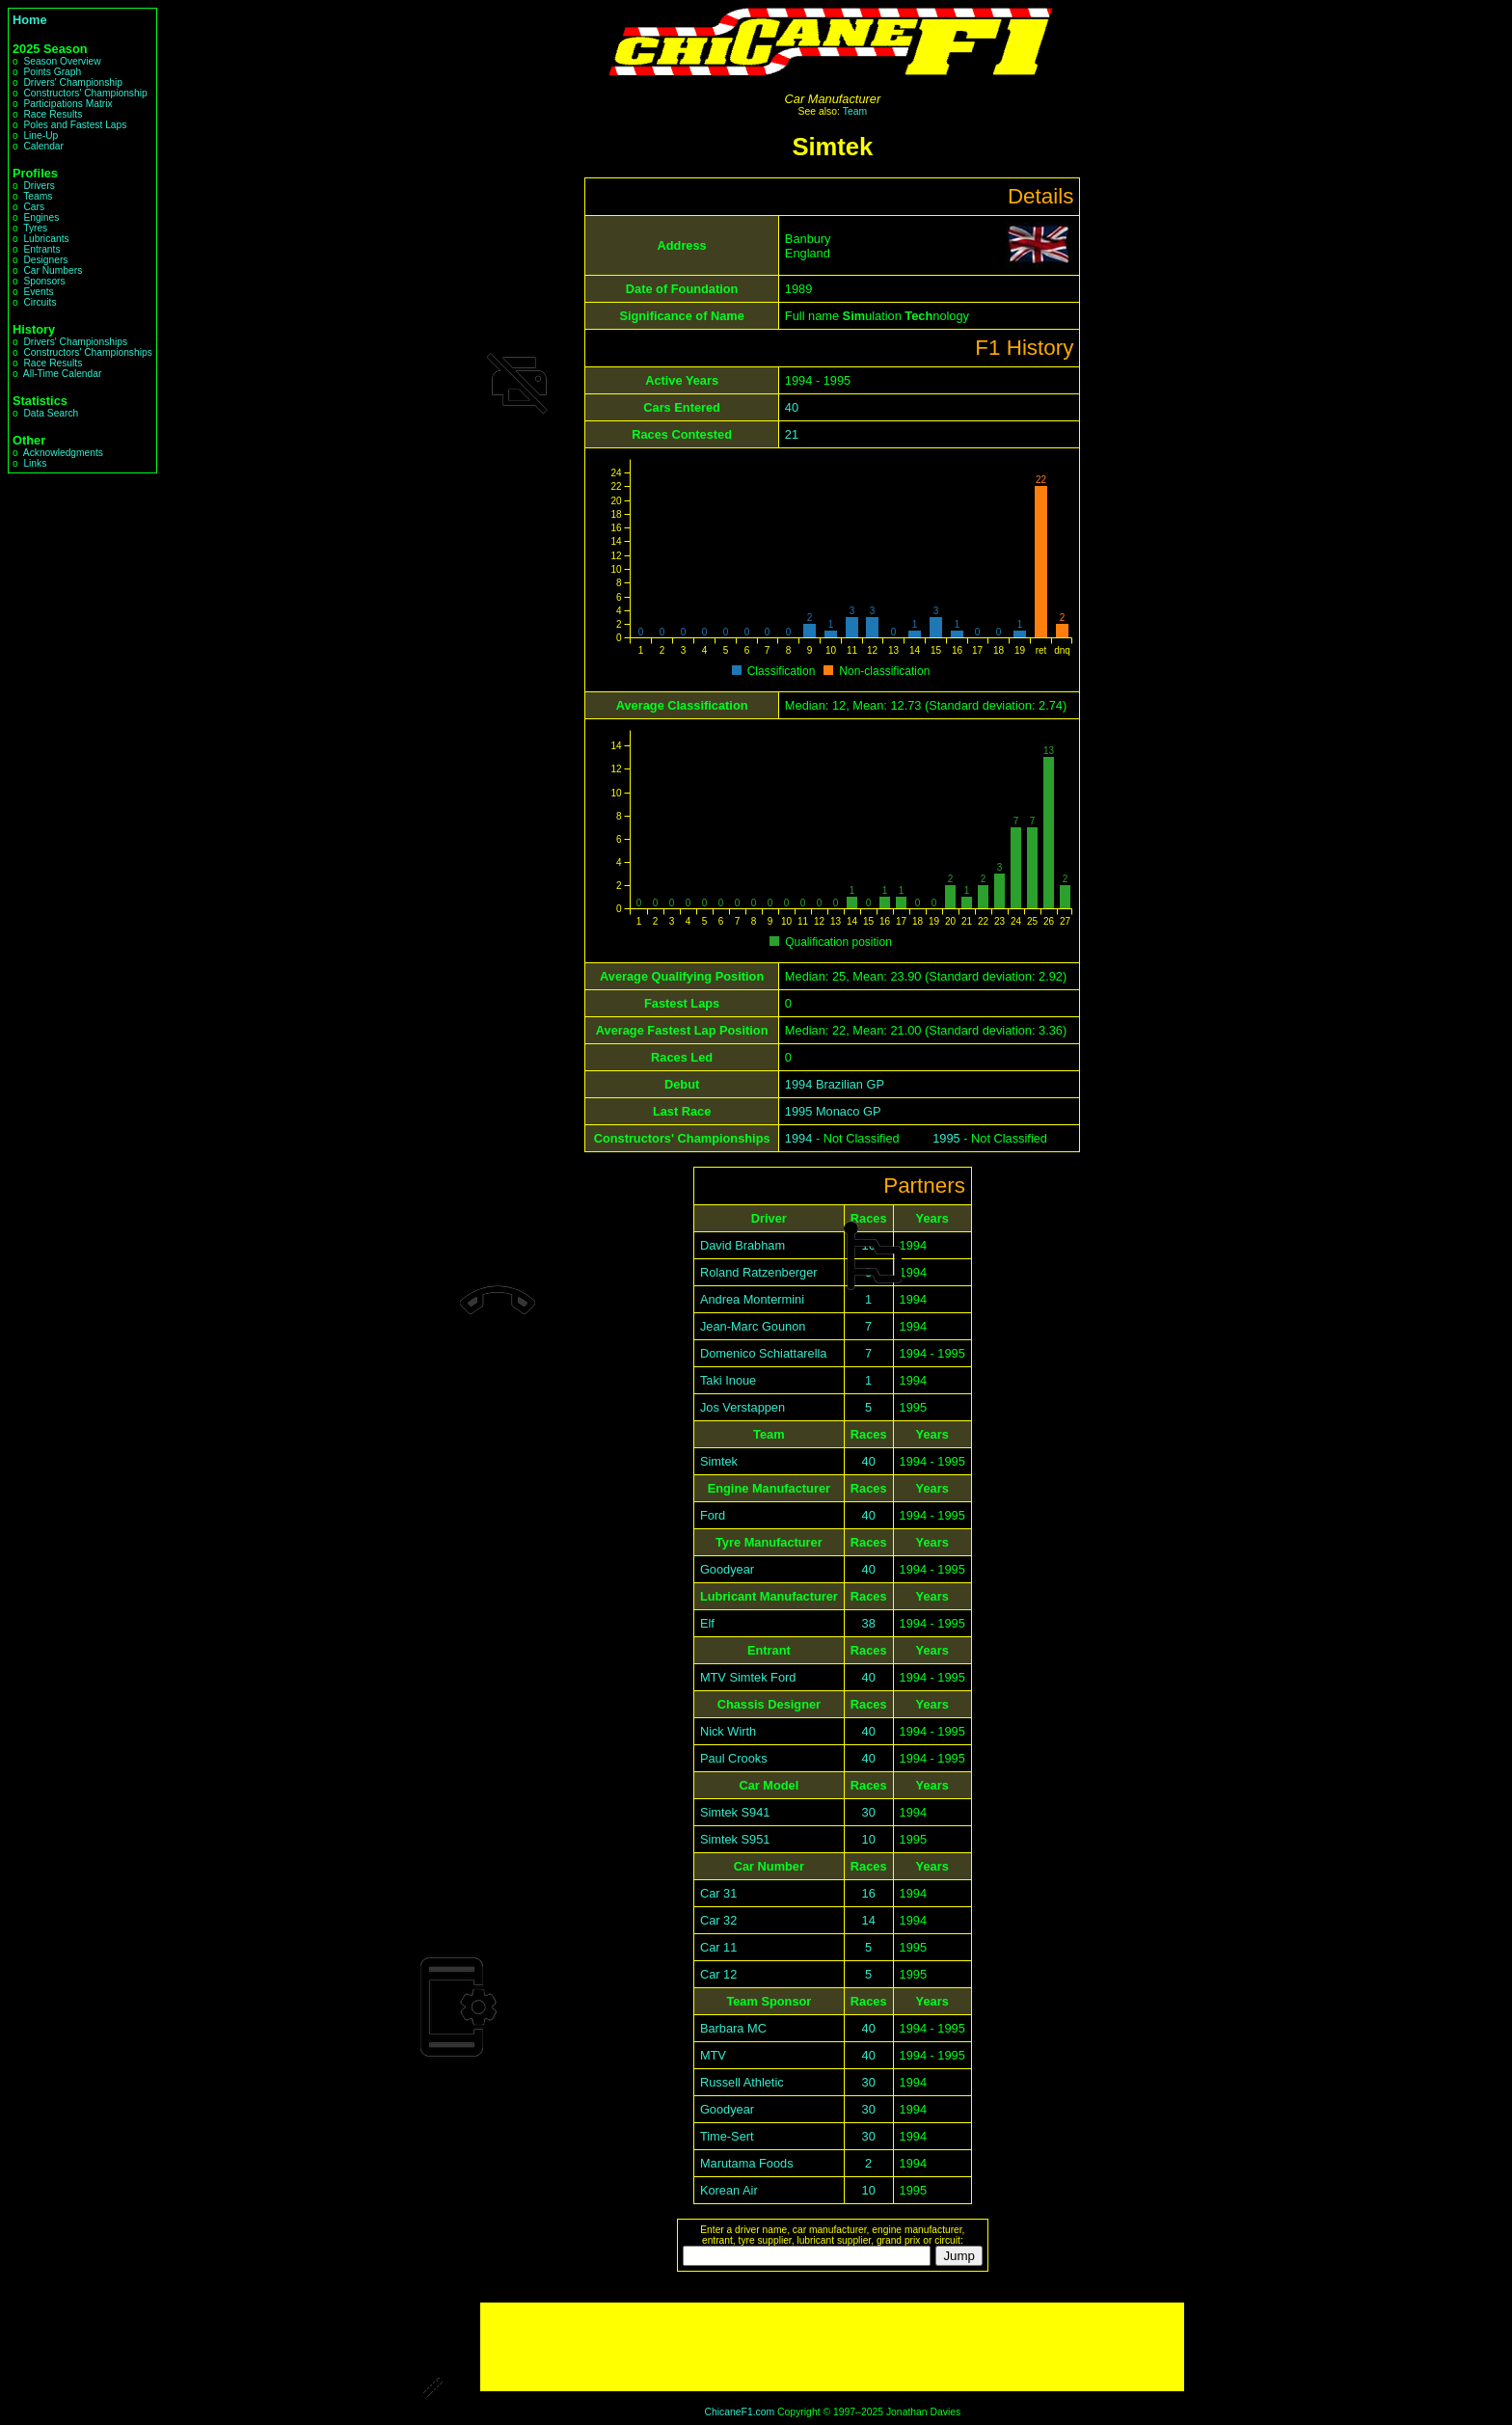 This screenshot has width=1512, height=2425. I want to click on edit this item, so click(433, 2387).